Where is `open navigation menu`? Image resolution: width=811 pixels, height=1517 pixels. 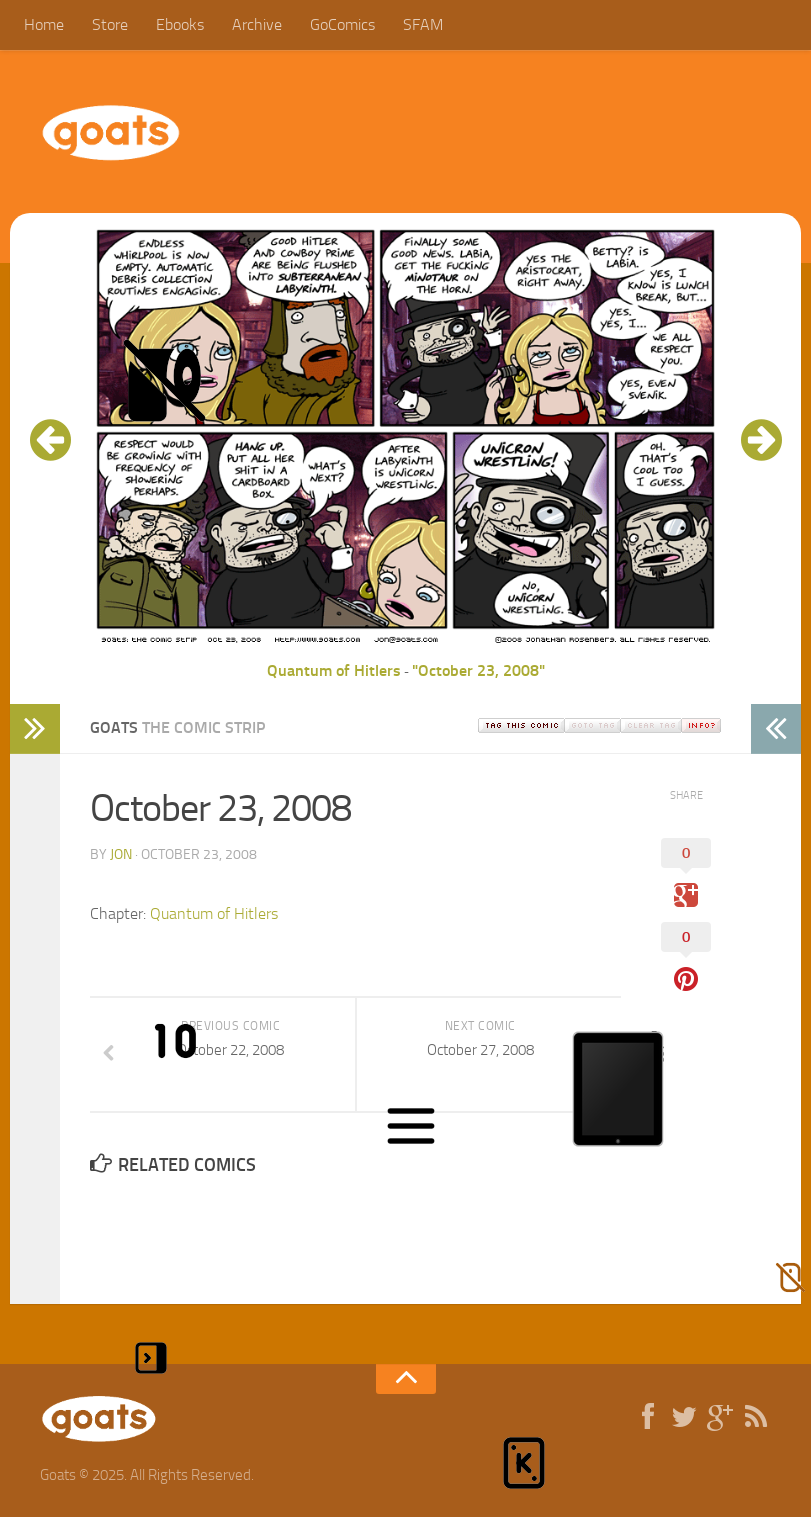
open navigation menu is located at coordinates (411, 1126).